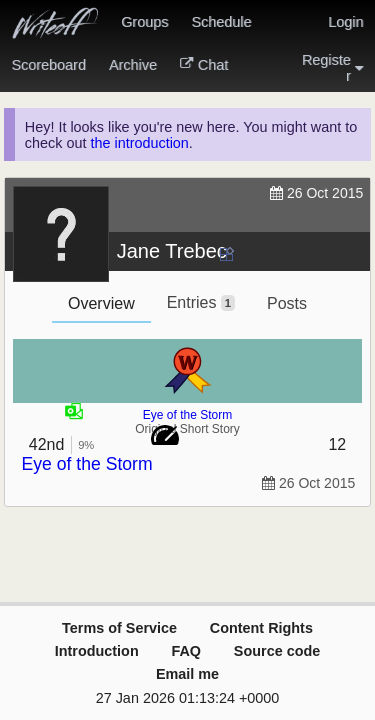  Describe the element at coordinates (74, 411) in the screenshot. I see `open Microsoft Outlook email app` at that location.